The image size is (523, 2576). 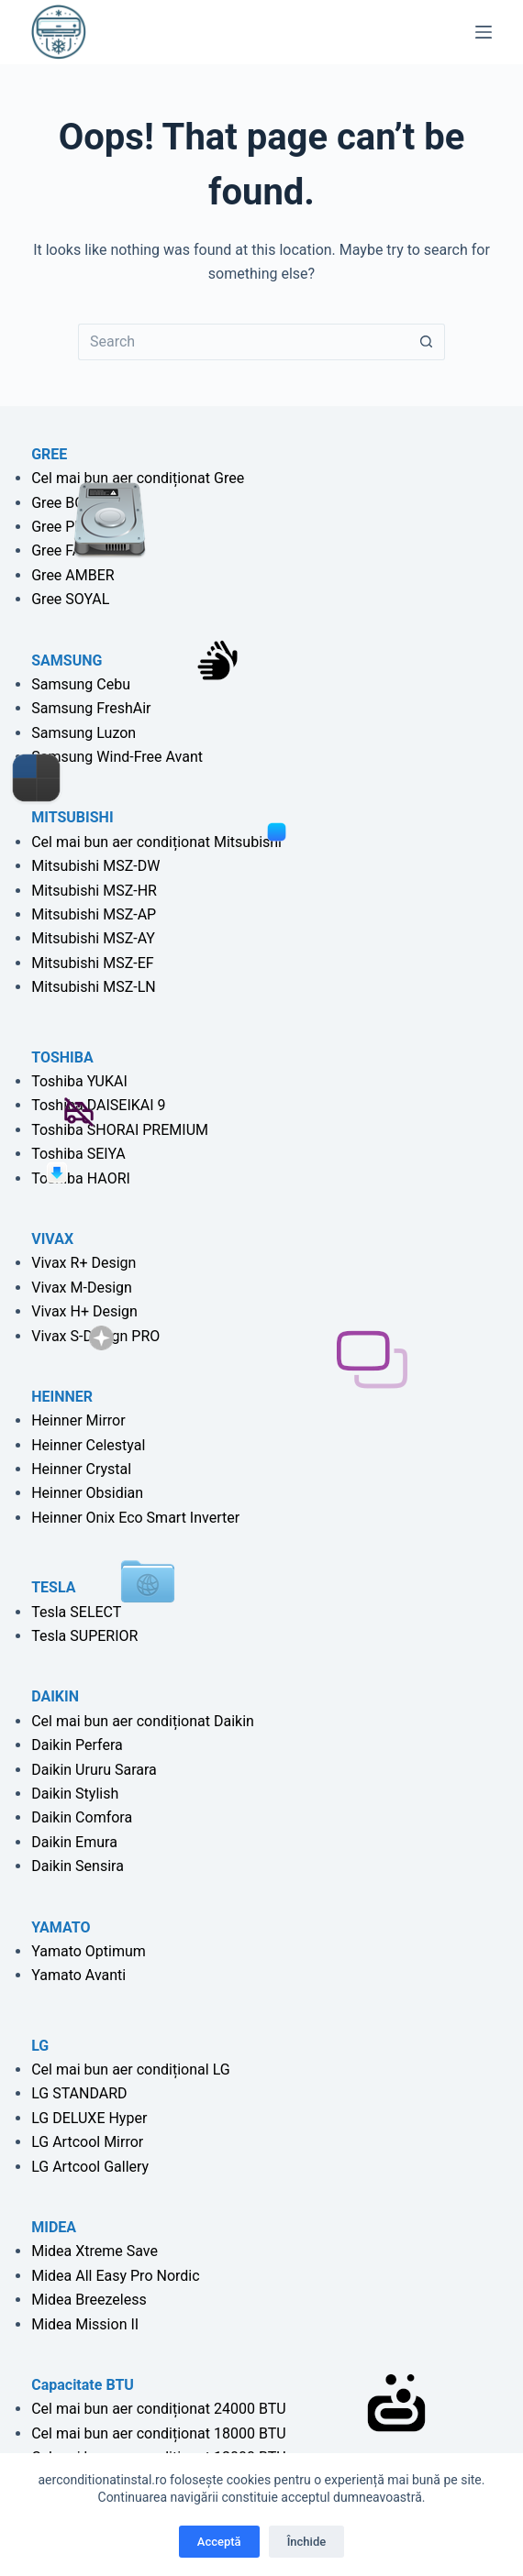 What do you see at coordinates (36, 778) in the screenshot?
I see `configure desktop workspace settings` at bounding box center [36, 778].